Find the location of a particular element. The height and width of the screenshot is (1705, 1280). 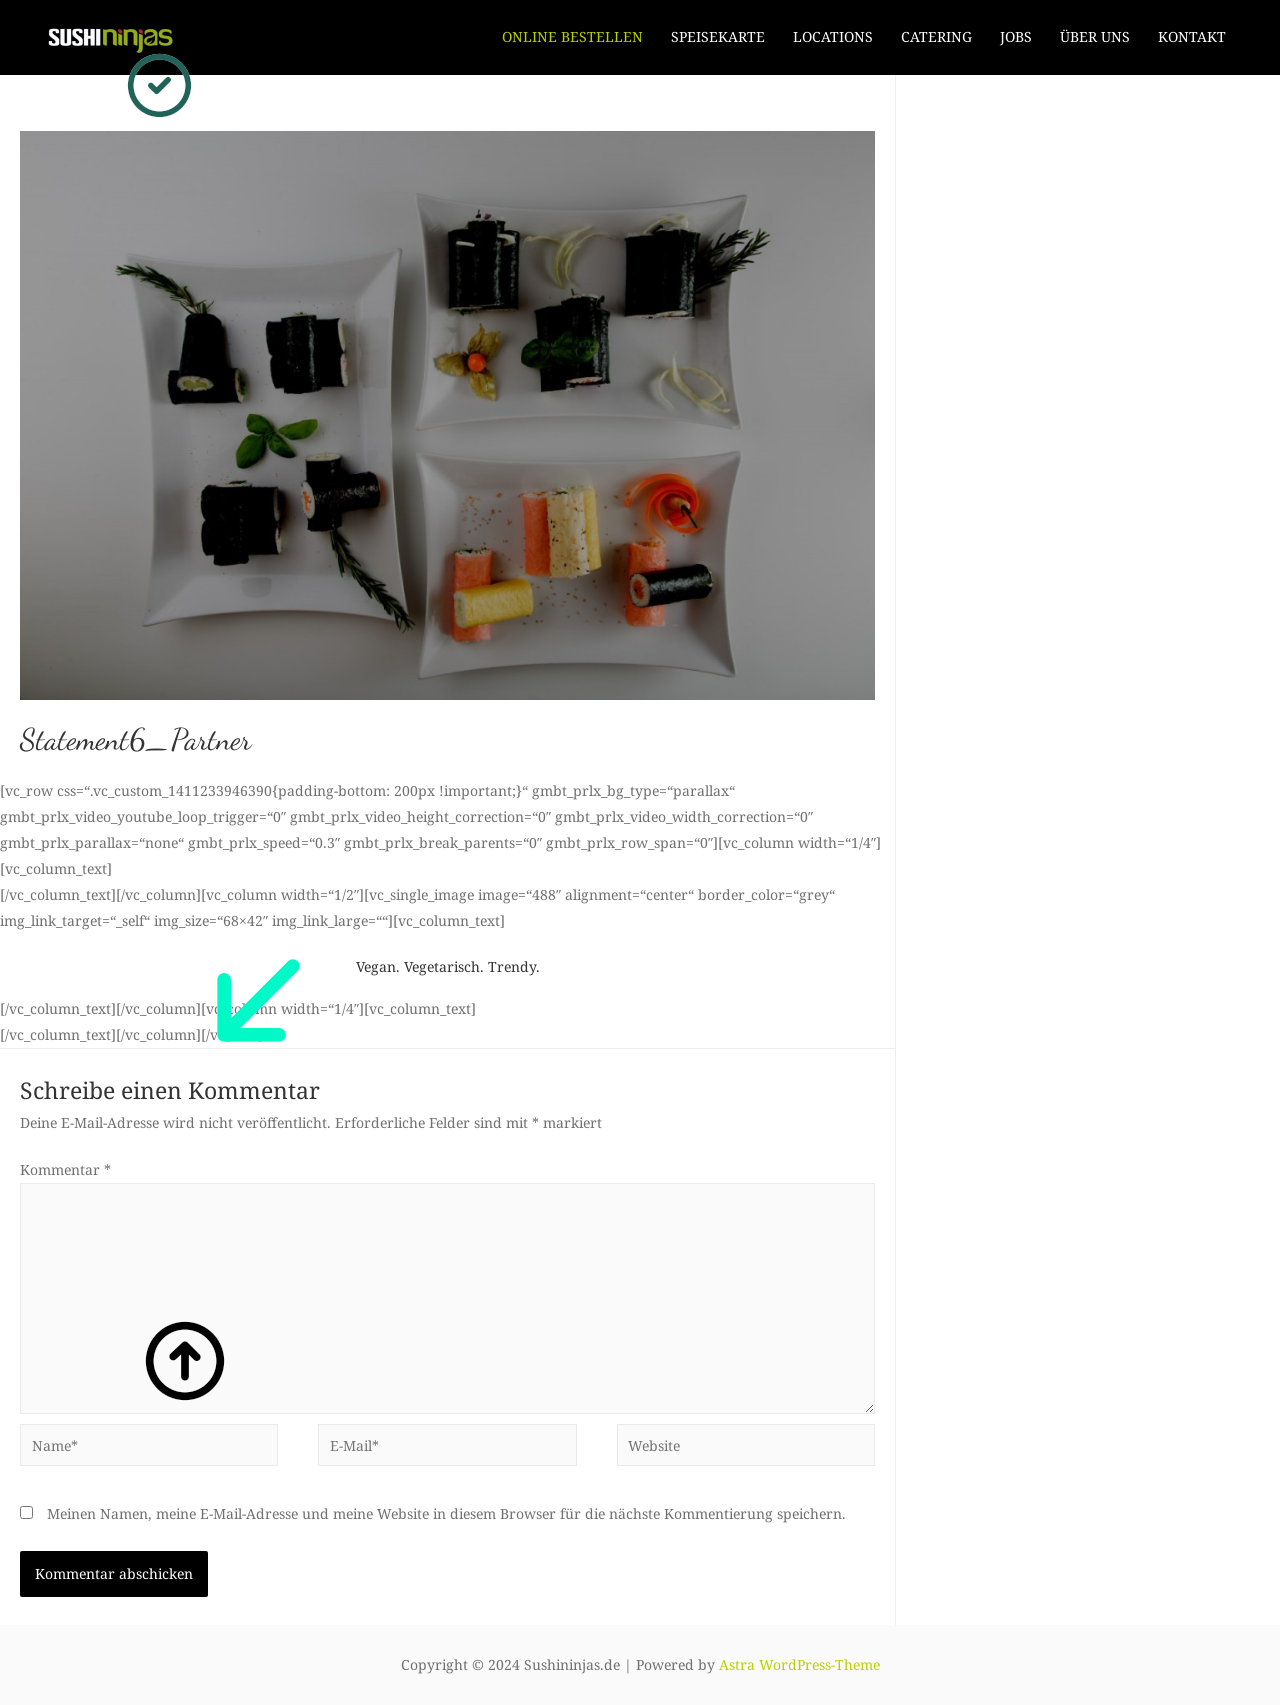

collapse or minimize a panel is located at coordinates (258, 1000).